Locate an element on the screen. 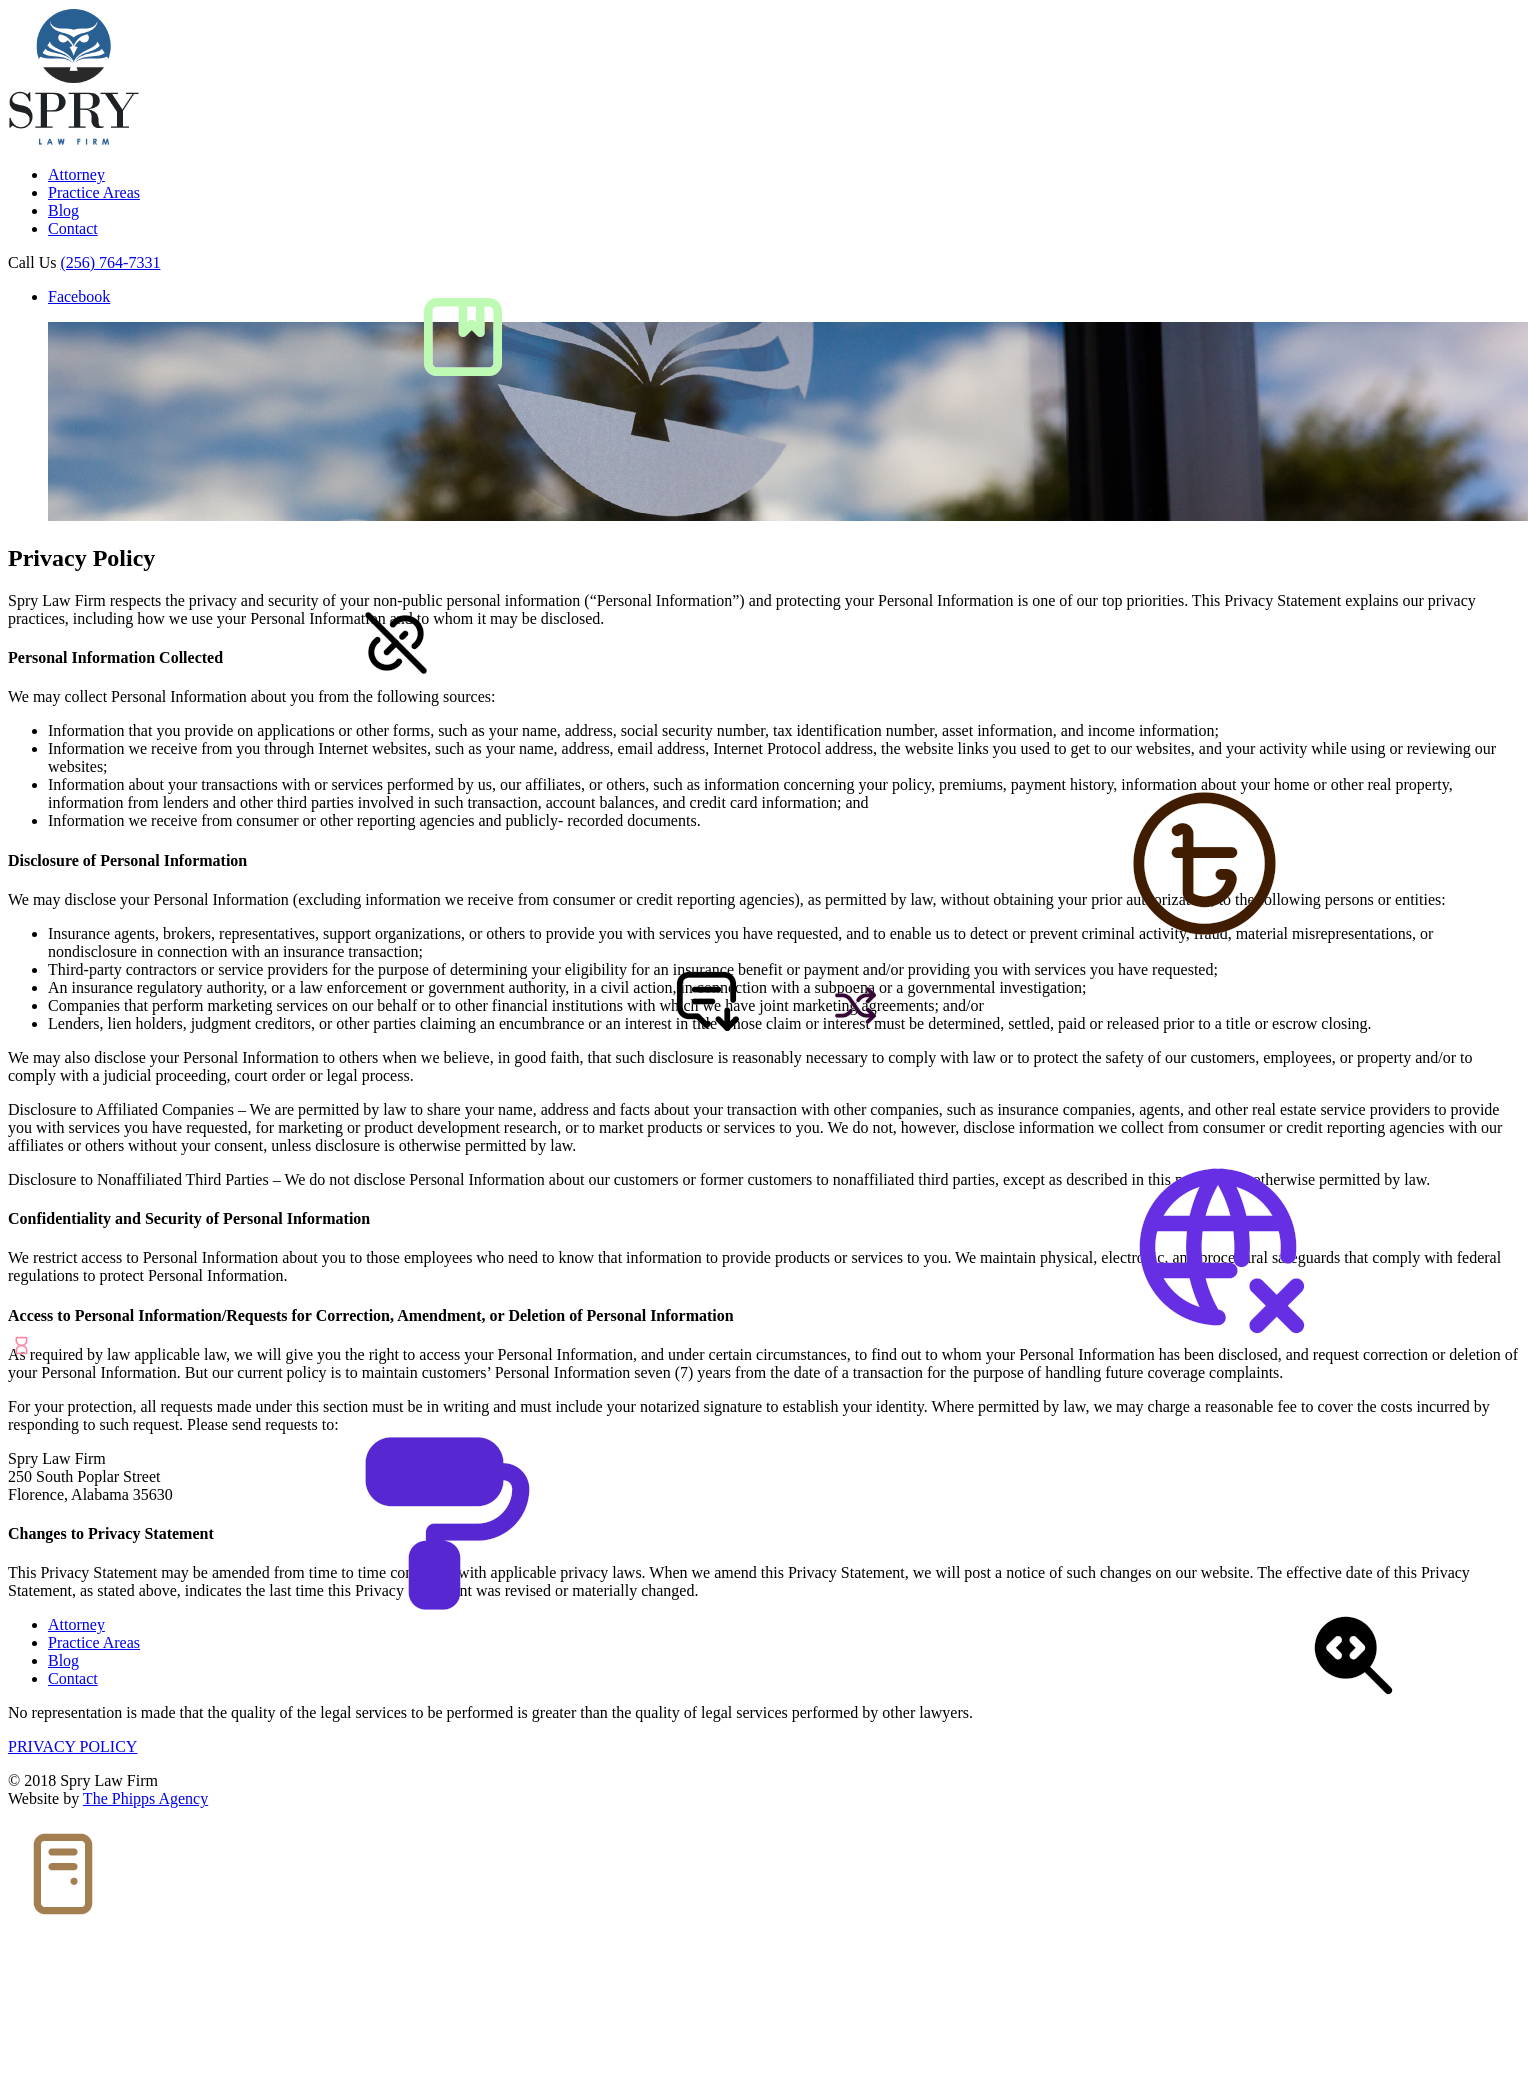 The image size is (1528, 2076). view photo album is located at coordinates (463, 337).